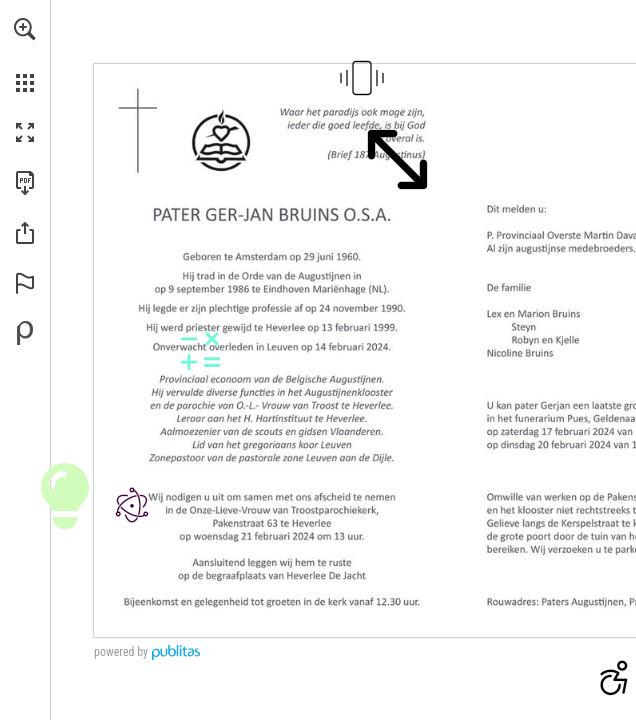 Image resolution: width=636 pixels, height=720 pixels. Describe the element at coordinates (132, 505) in the screenshot. I see `electron framework logo` at that location.